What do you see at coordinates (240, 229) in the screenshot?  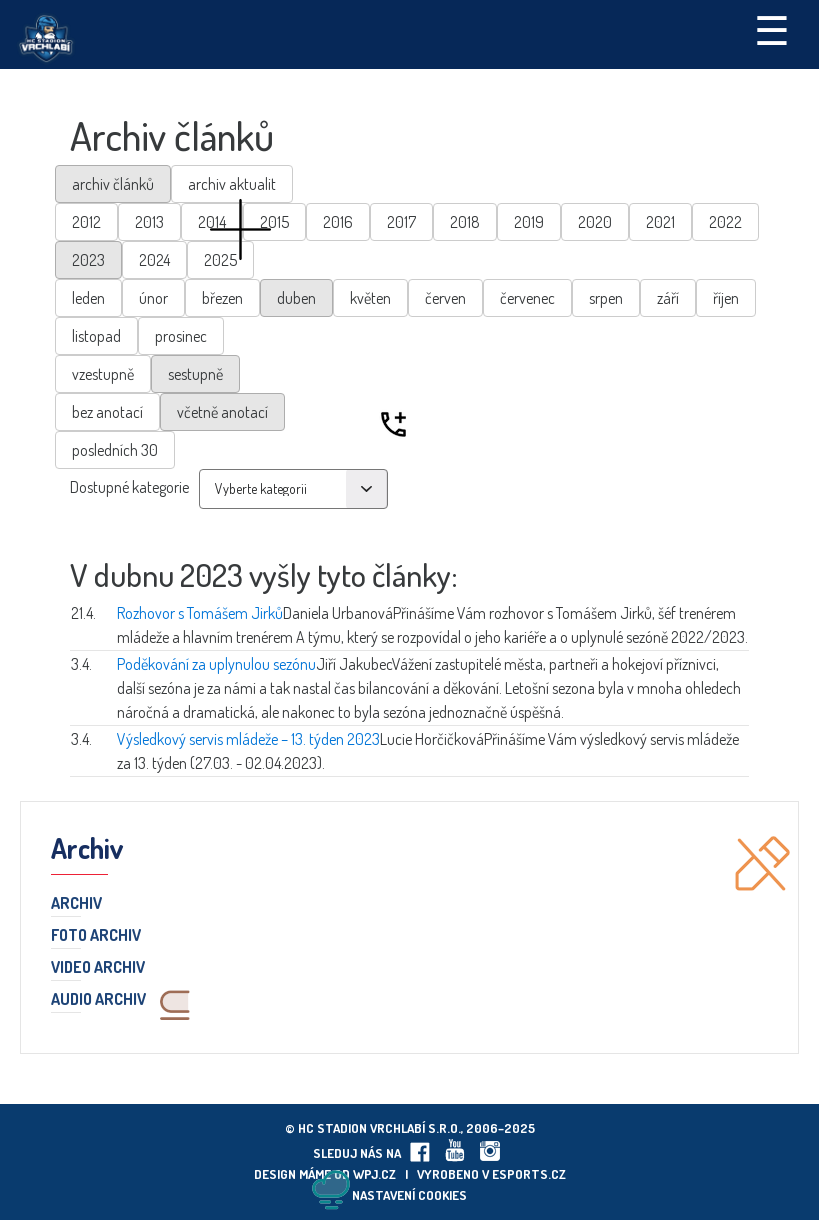 I see `add a new item` at bounding box center [240, 229].